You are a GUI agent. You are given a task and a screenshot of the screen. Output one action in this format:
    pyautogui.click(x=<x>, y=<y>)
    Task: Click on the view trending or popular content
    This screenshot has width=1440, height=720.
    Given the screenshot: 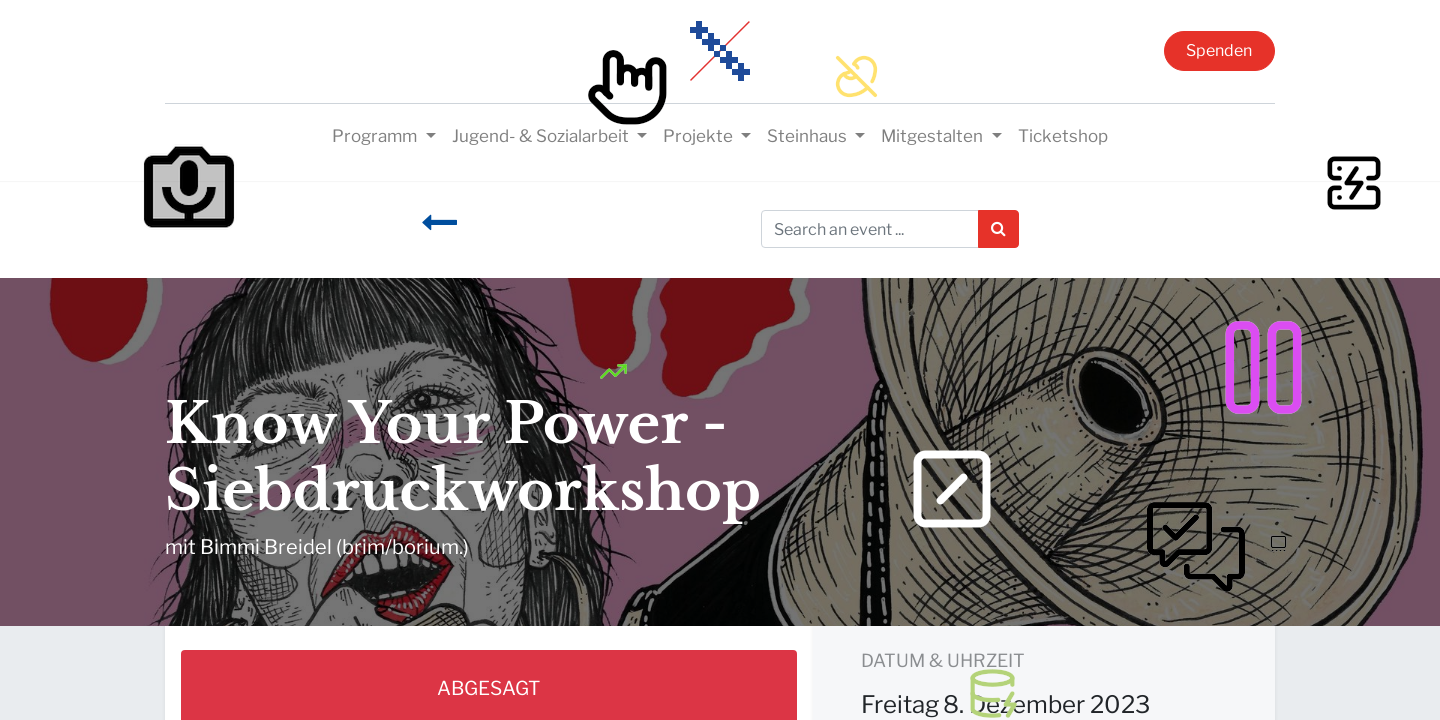 What is the action you would take?
    pyautogui.click(x=613, y=371)
    